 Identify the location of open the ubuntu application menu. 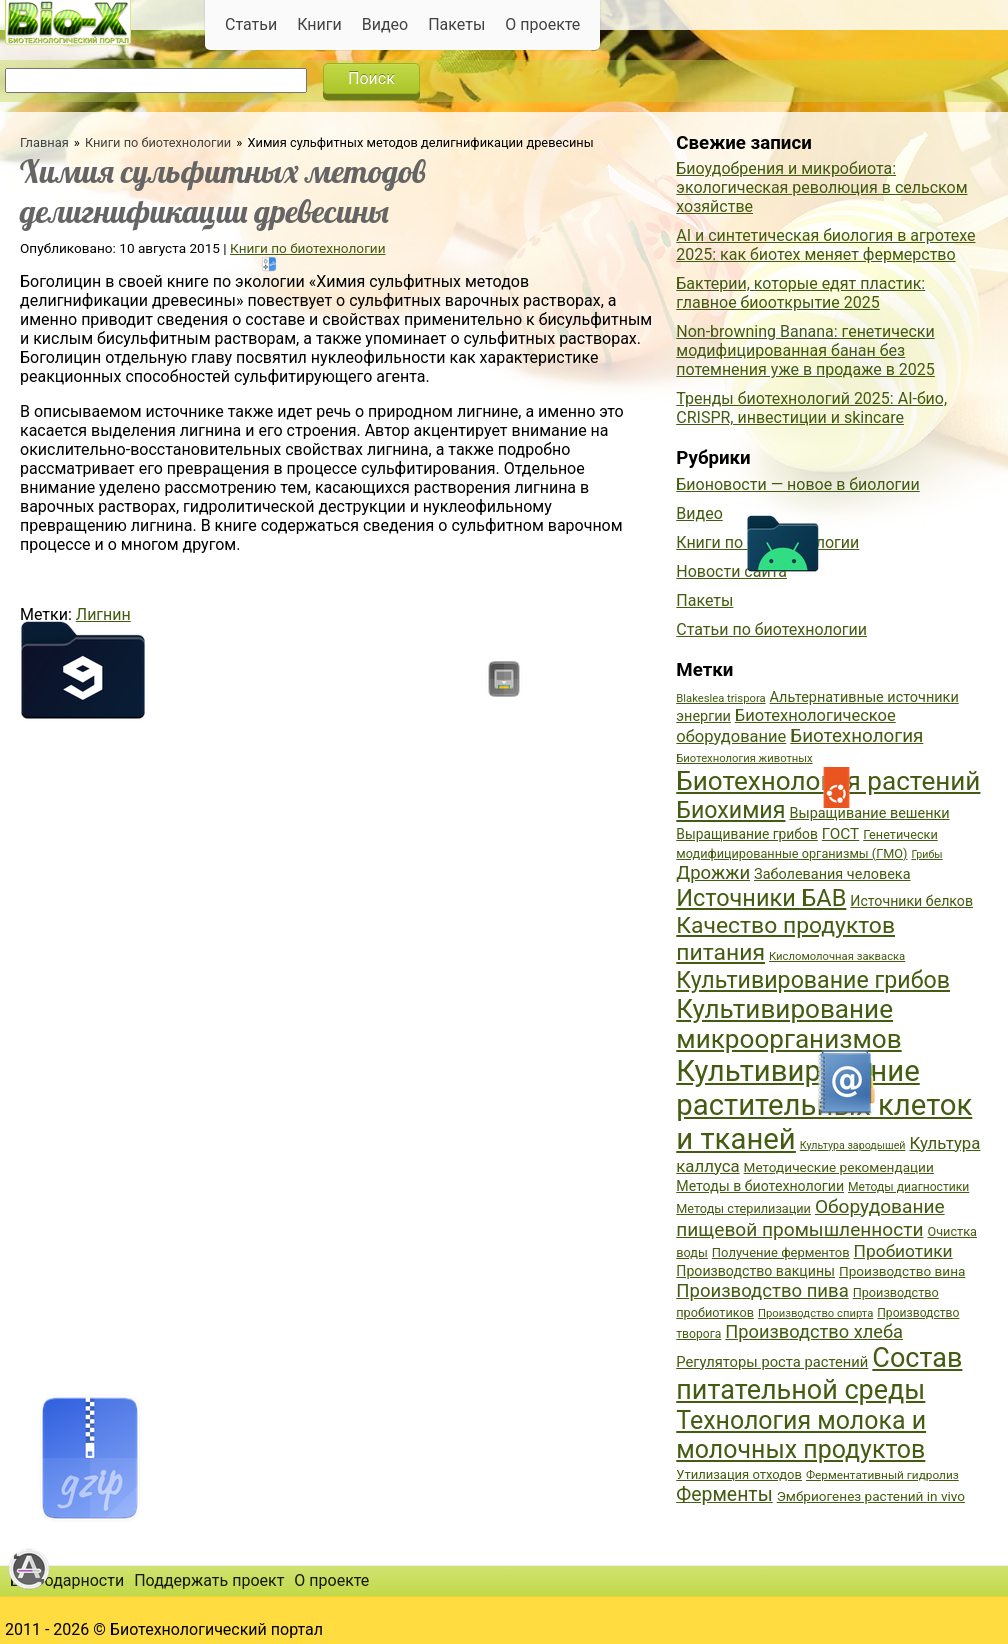
(836, 787).